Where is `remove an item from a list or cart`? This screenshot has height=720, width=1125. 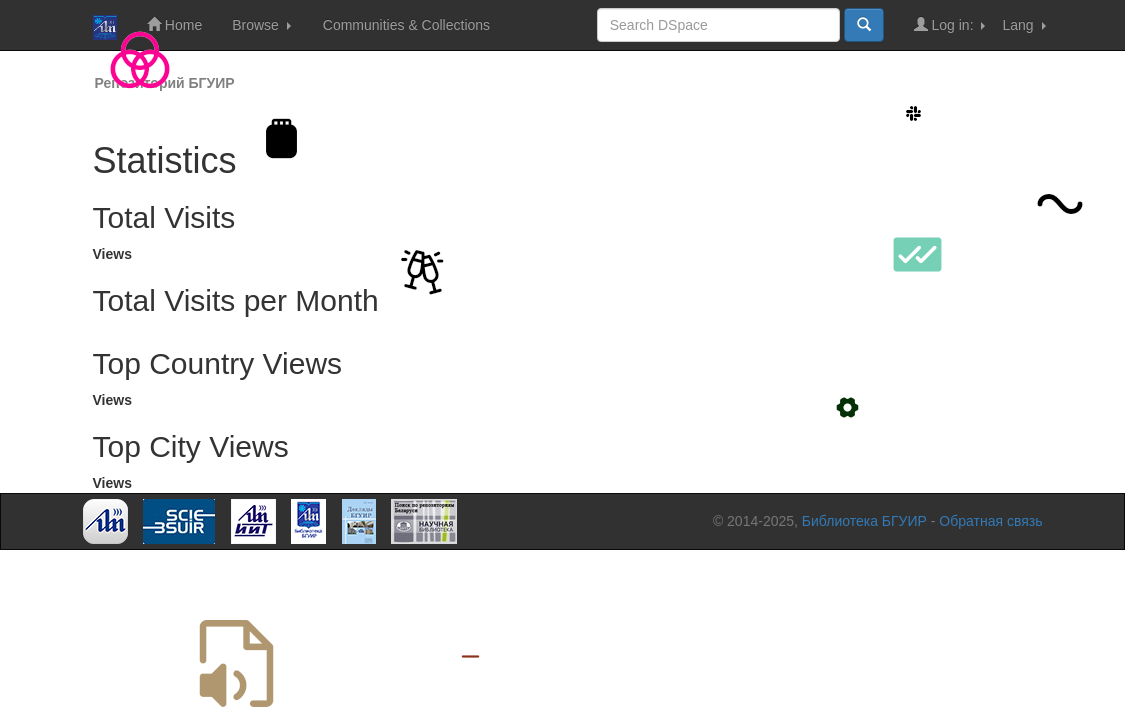
remove an item from a list or cart is located at coordinates (470, 656).